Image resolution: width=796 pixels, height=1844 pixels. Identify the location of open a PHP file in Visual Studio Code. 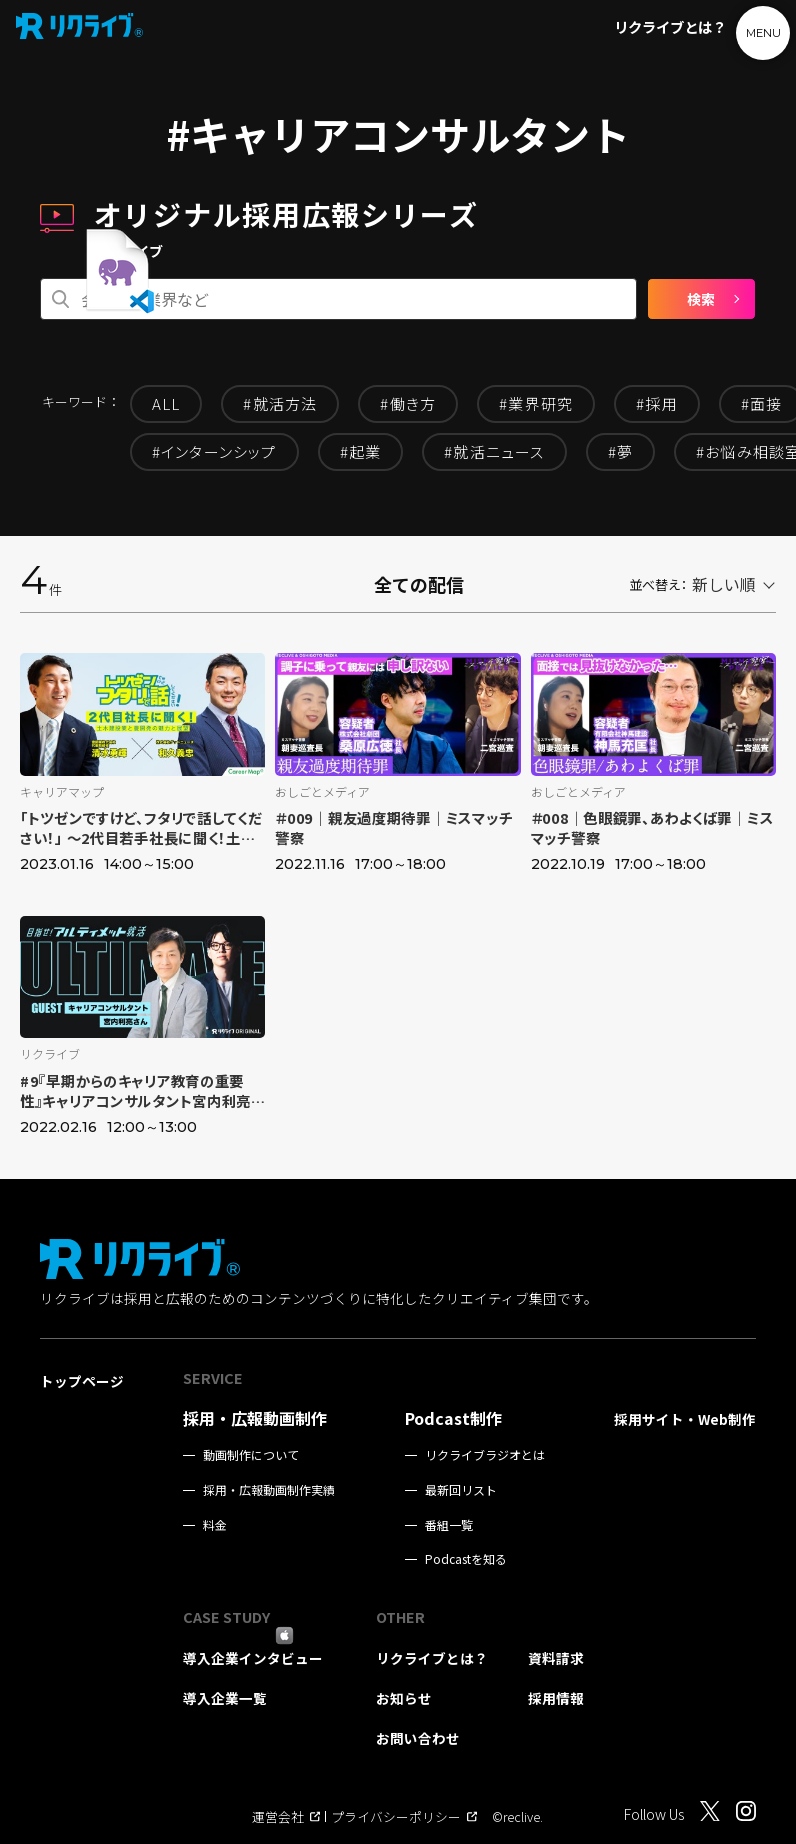
(117, 271).